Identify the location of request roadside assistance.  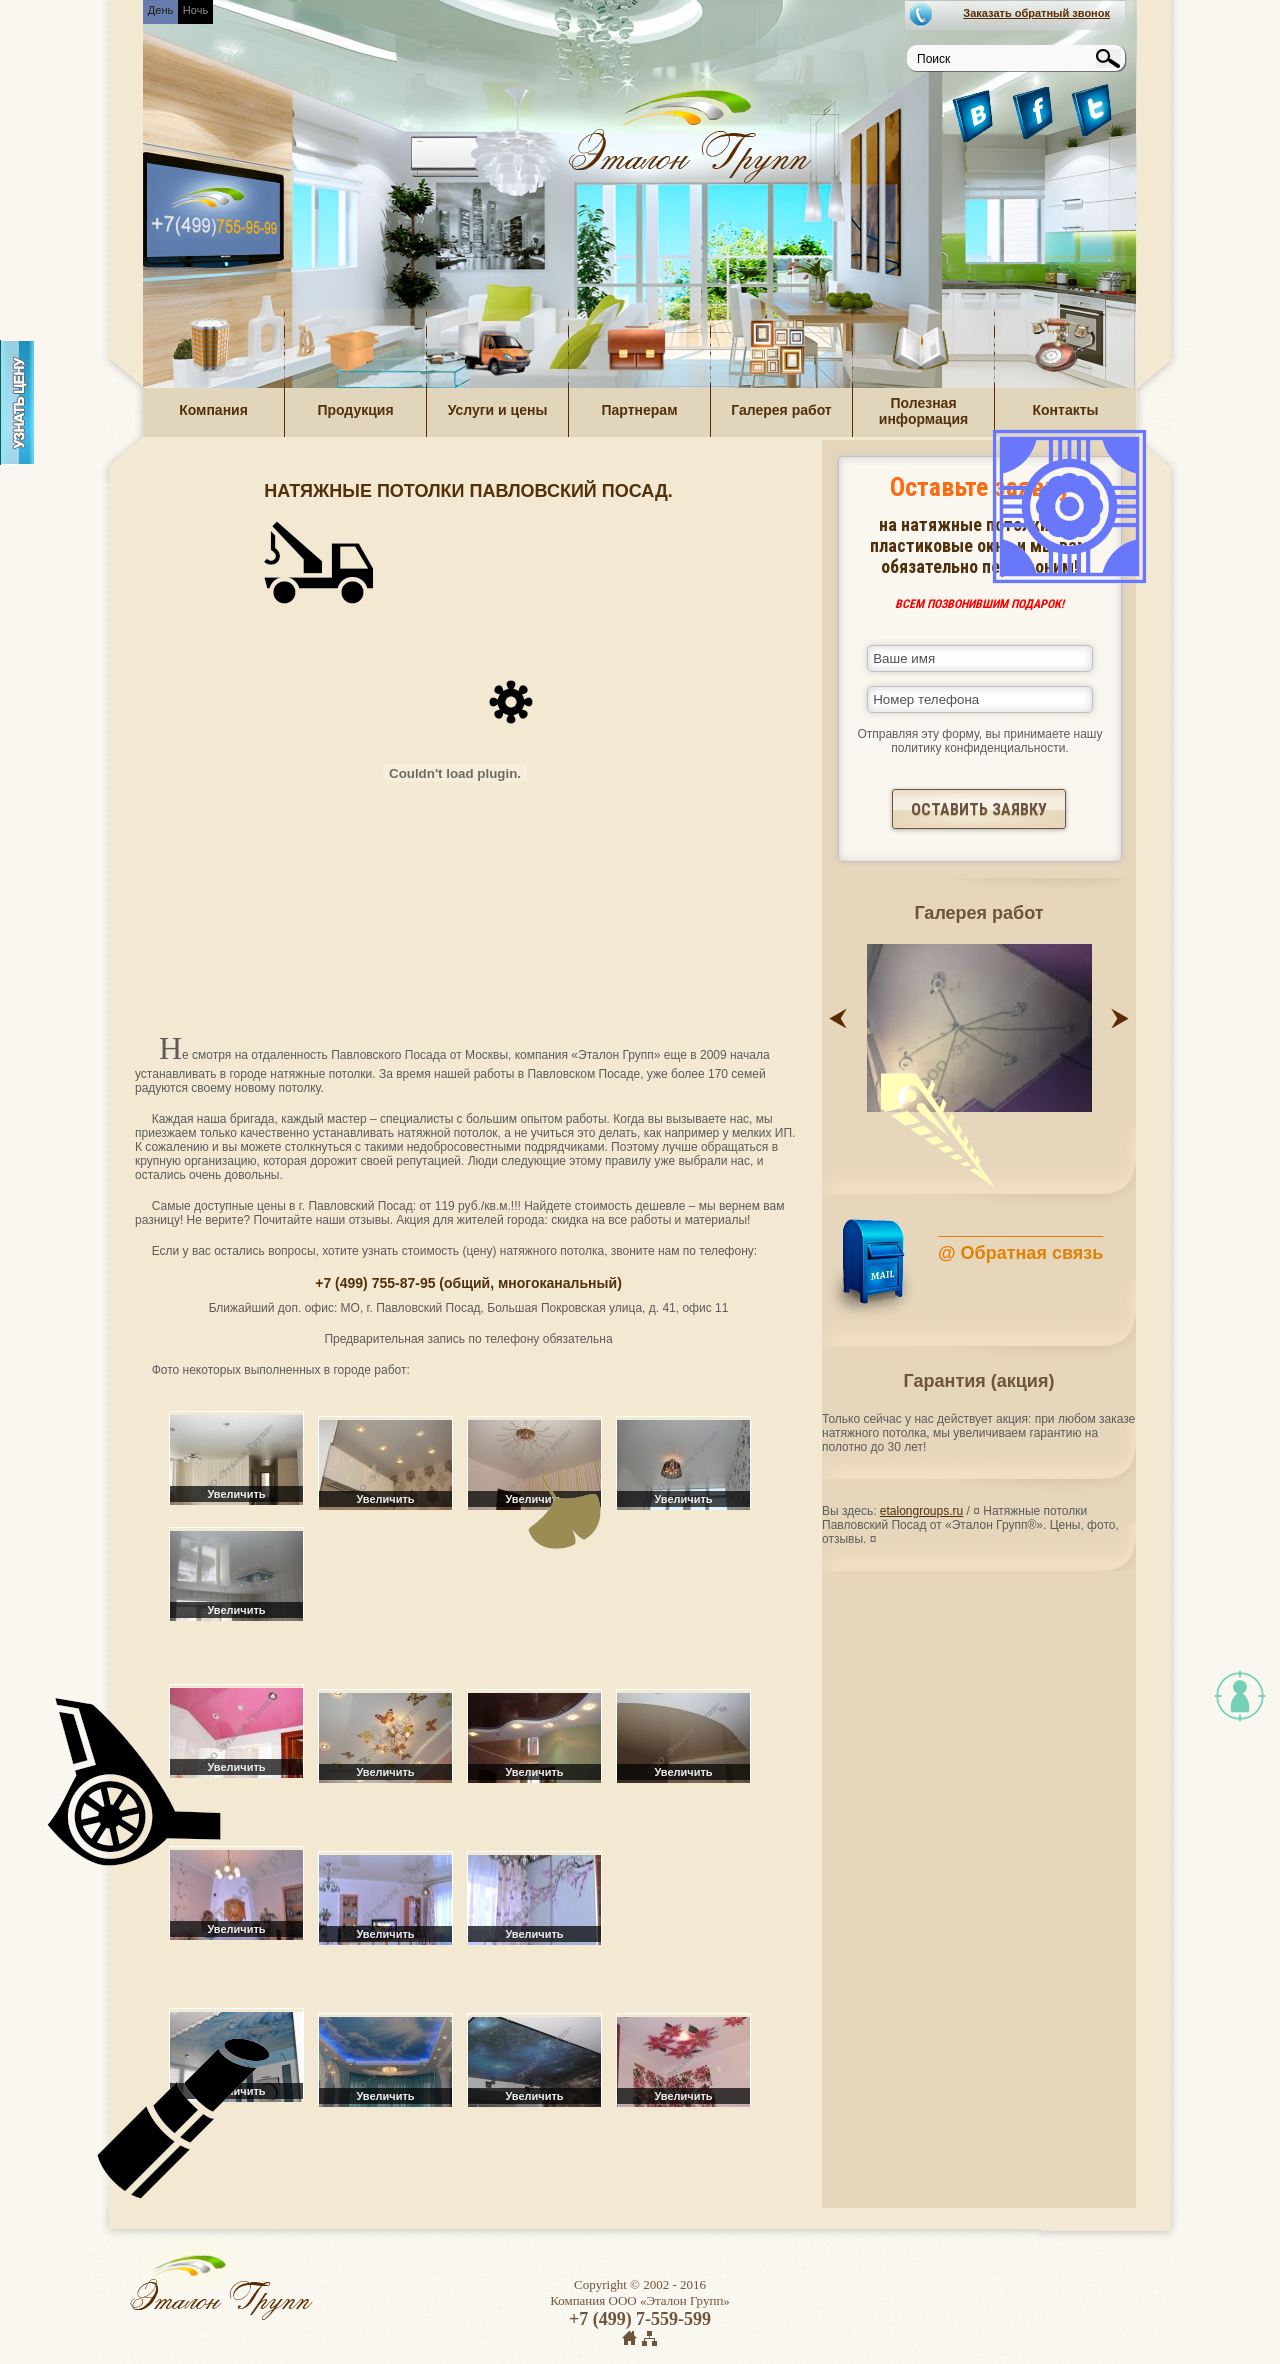
(318, 562).